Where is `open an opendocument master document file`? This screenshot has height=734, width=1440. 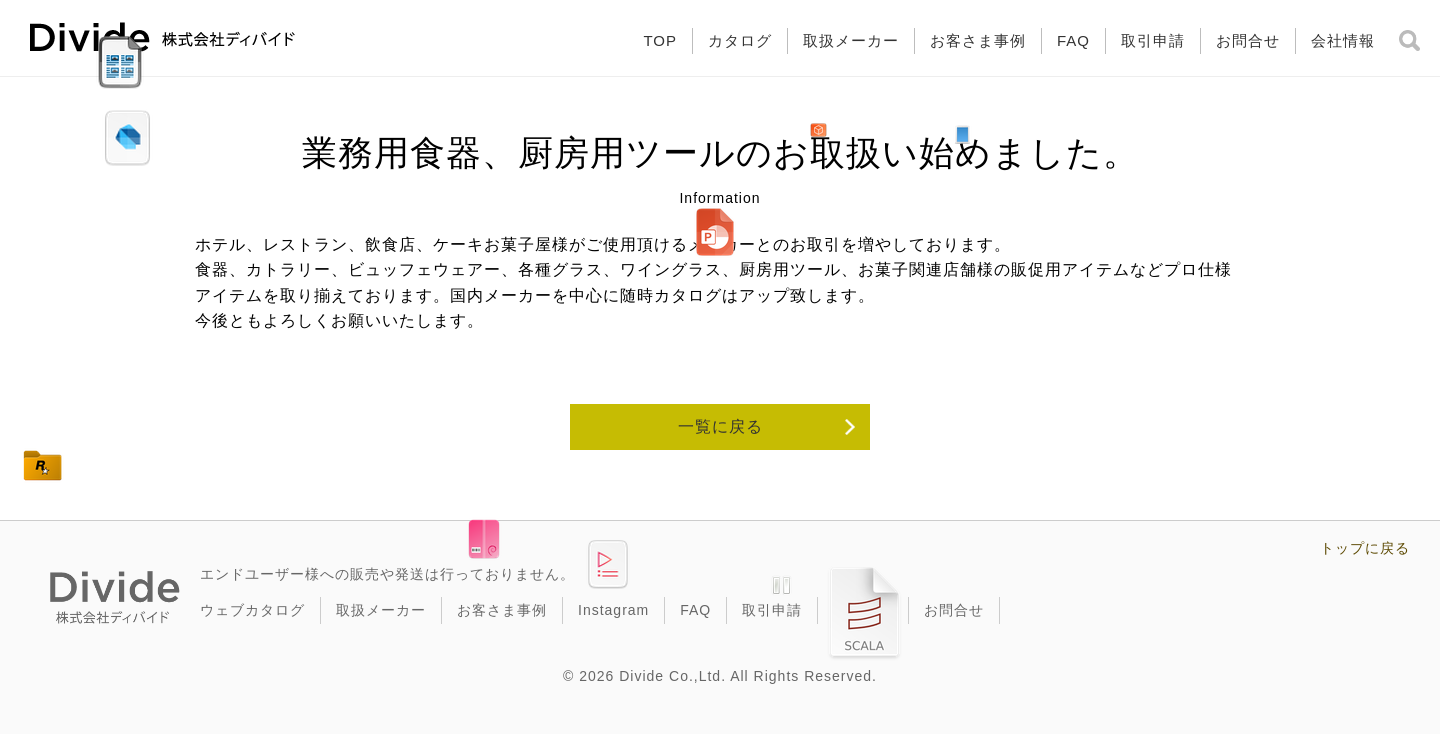 open an opendocument master document file is located at coordinates (120, 62).